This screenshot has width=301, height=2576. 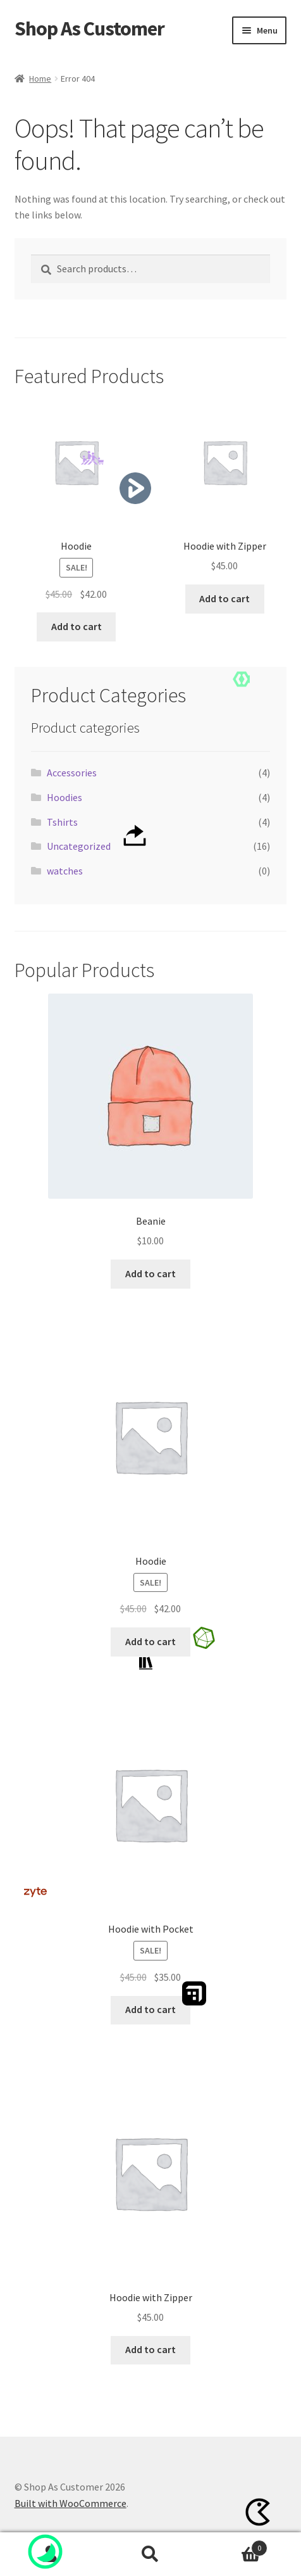 I want to click on share content to another app or person, so click(x=135, y=836).